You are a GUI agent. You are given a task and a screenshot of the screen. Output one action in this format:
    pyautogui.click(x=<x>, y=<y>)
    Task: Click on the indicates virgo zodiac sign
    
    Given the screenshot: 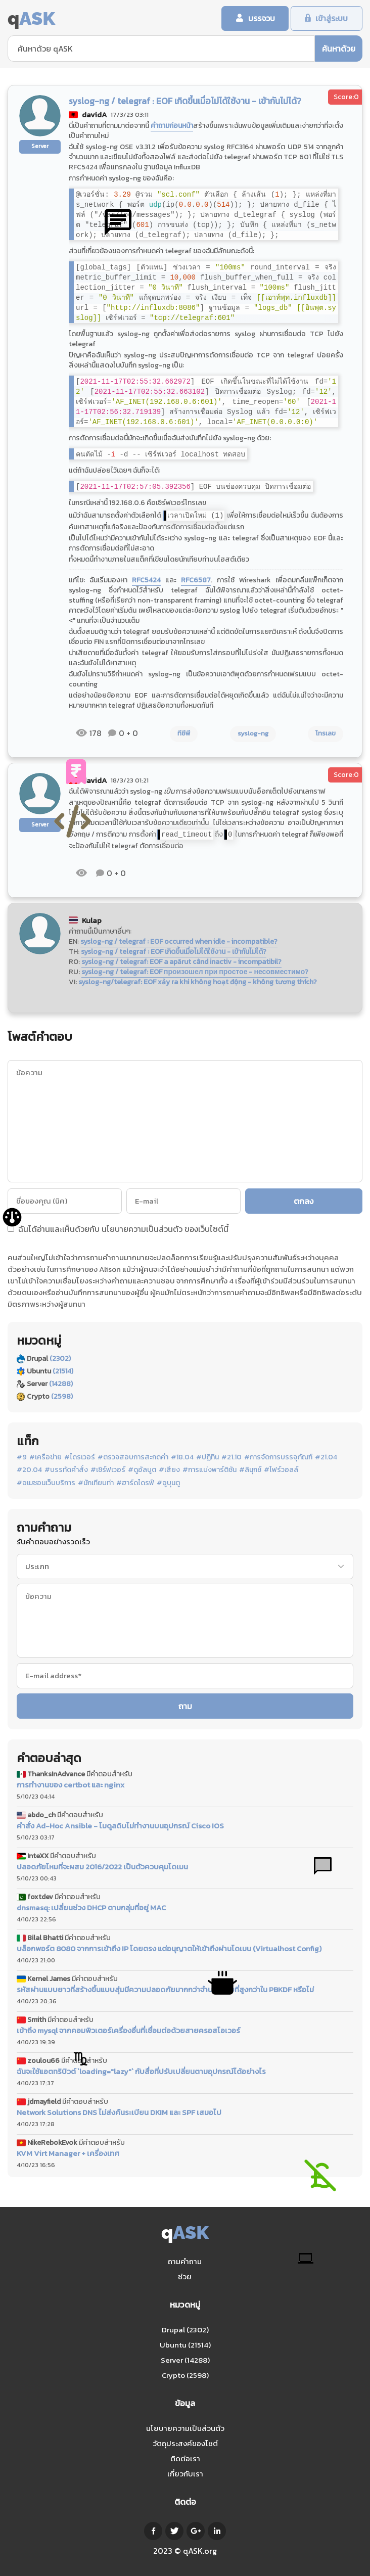 What is the action you would take?
    pyautogui.click(x=81, y=2058)
    